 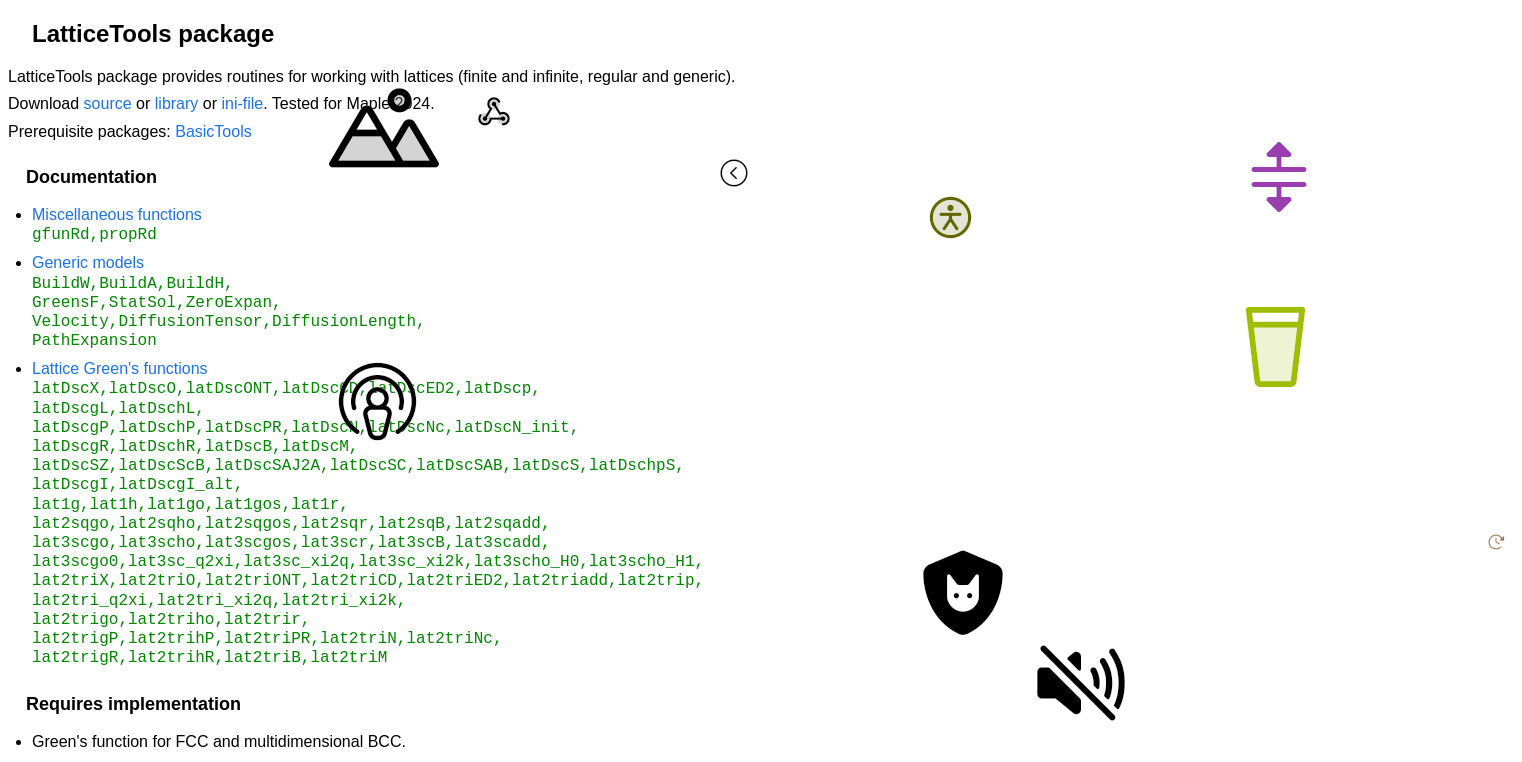 What do you see at coordinates (494, 113) in the screenshot?
I see `configure webhook integrations` at bounding box center [494, 113].